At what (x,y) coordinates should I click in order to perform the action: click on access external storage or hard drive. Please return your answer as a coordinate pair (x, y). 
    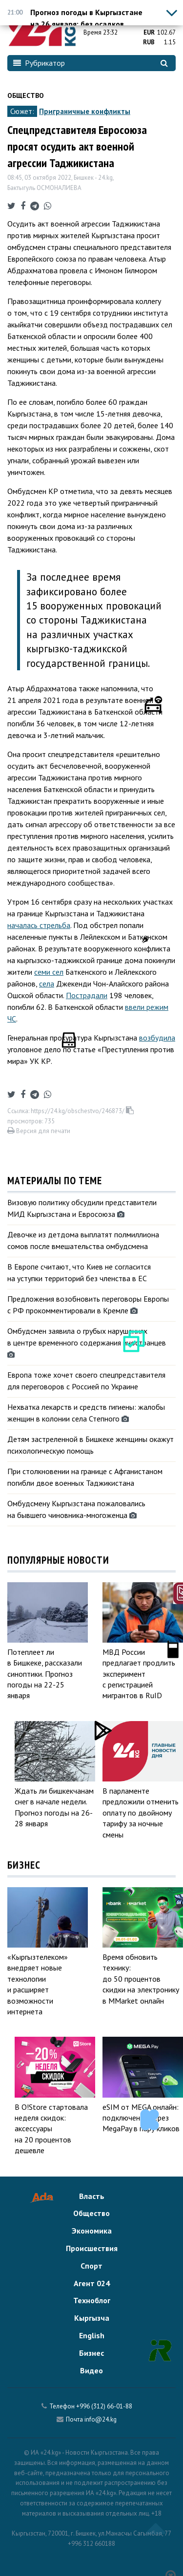
    Looking at the image, I should click on (69, 1040).